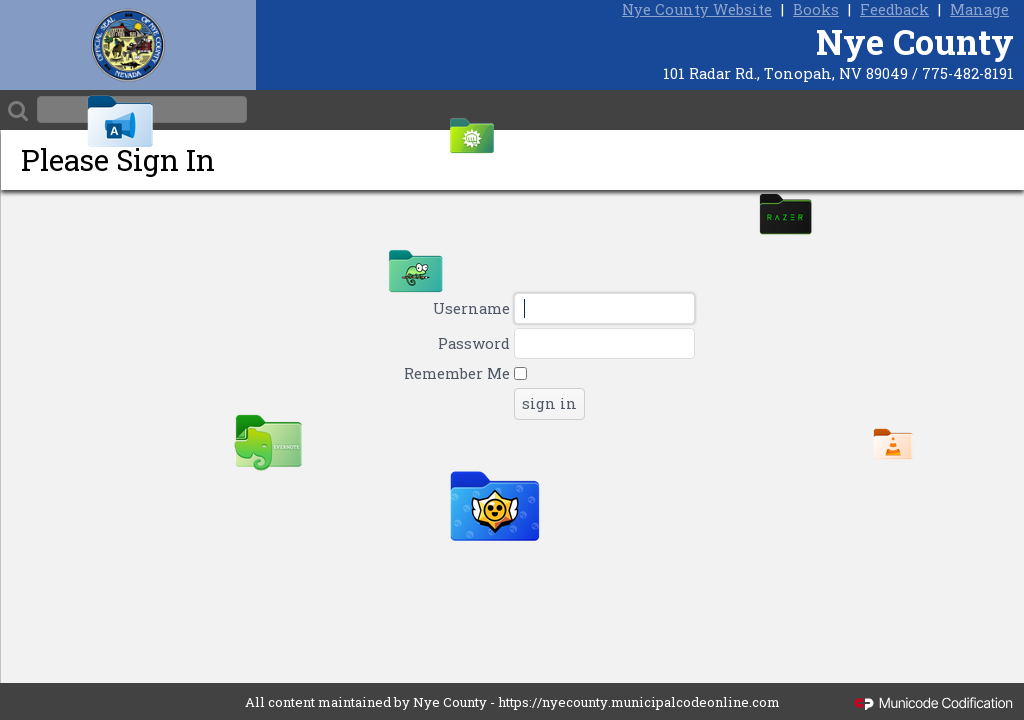  I want to click on open folder containing VLC media player files, so click(893, 445).